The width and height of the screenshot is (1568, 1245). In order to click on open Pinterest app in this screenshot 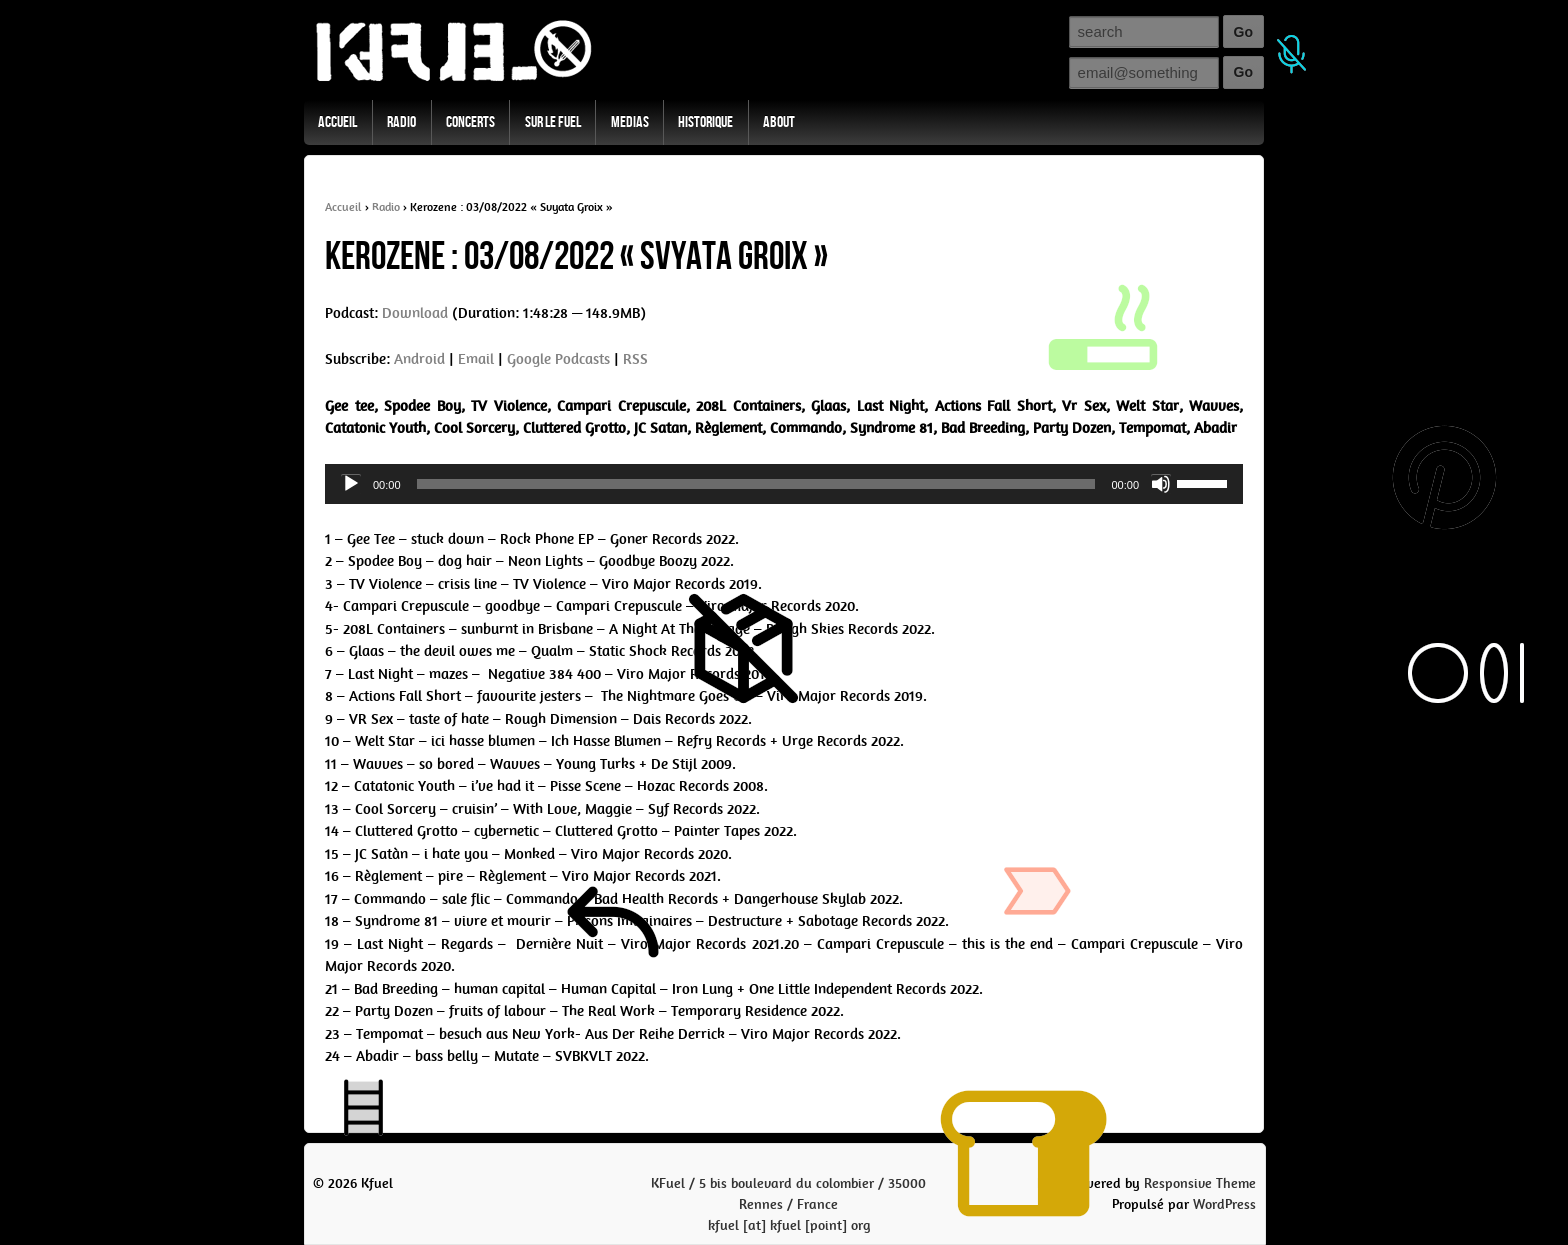, I will do `click(1440, 477)`.